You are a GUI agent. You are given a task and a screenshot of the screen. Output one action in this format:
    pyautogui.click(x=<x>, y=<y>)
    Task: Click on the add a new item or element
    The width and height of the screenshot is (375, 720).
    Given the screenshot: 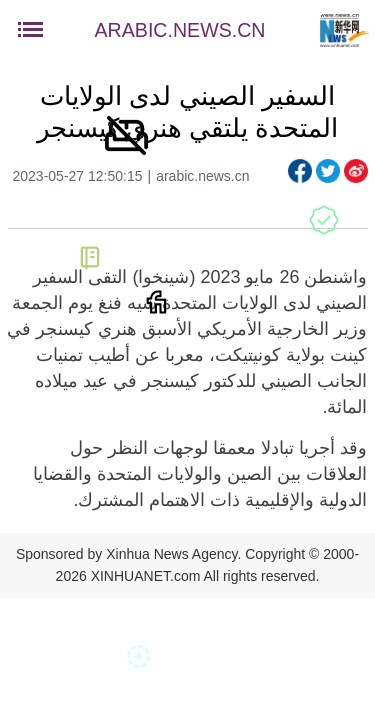 What is the action you would take?
    pyautogui.click(x=138, y=656)
    